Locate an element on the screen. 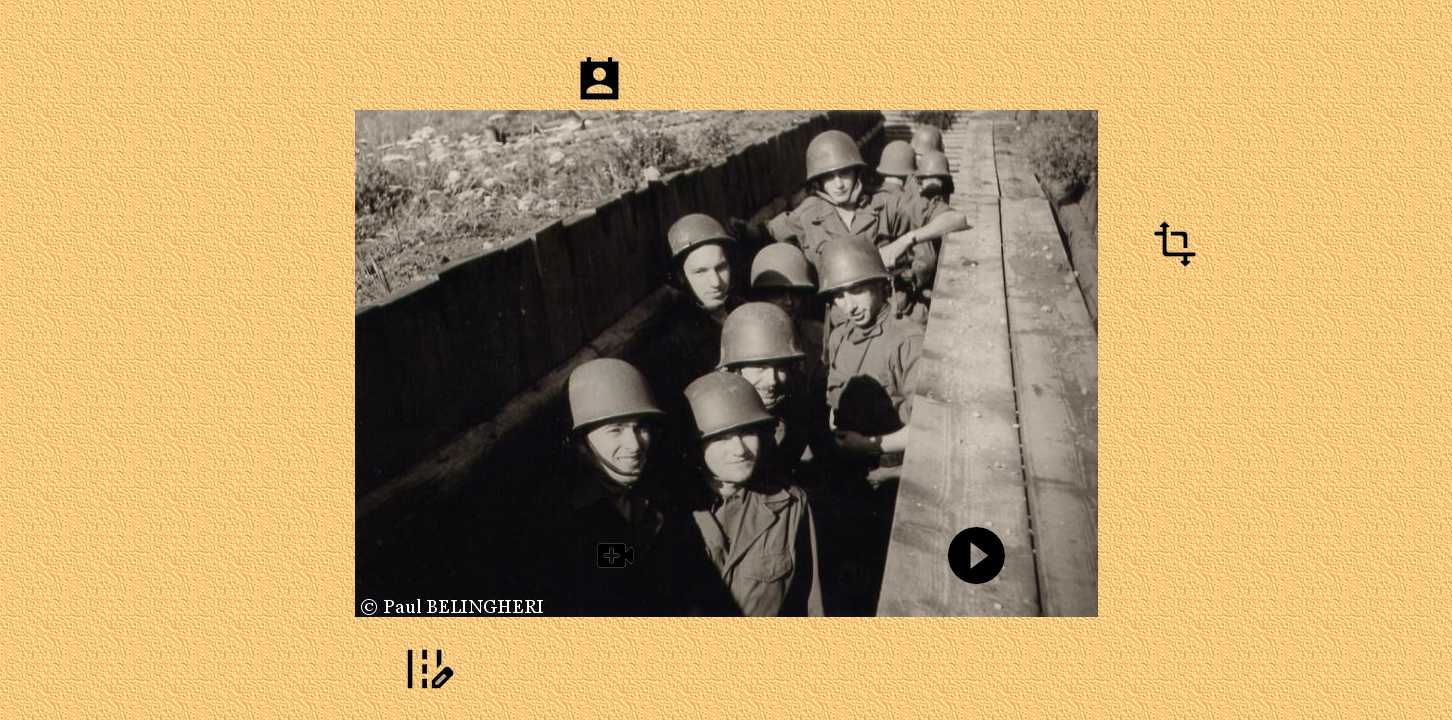 Image resolution: width=1452 pixels, height=720 pixels. view contact's calendar or schedule is located at coordinates (599, 80).